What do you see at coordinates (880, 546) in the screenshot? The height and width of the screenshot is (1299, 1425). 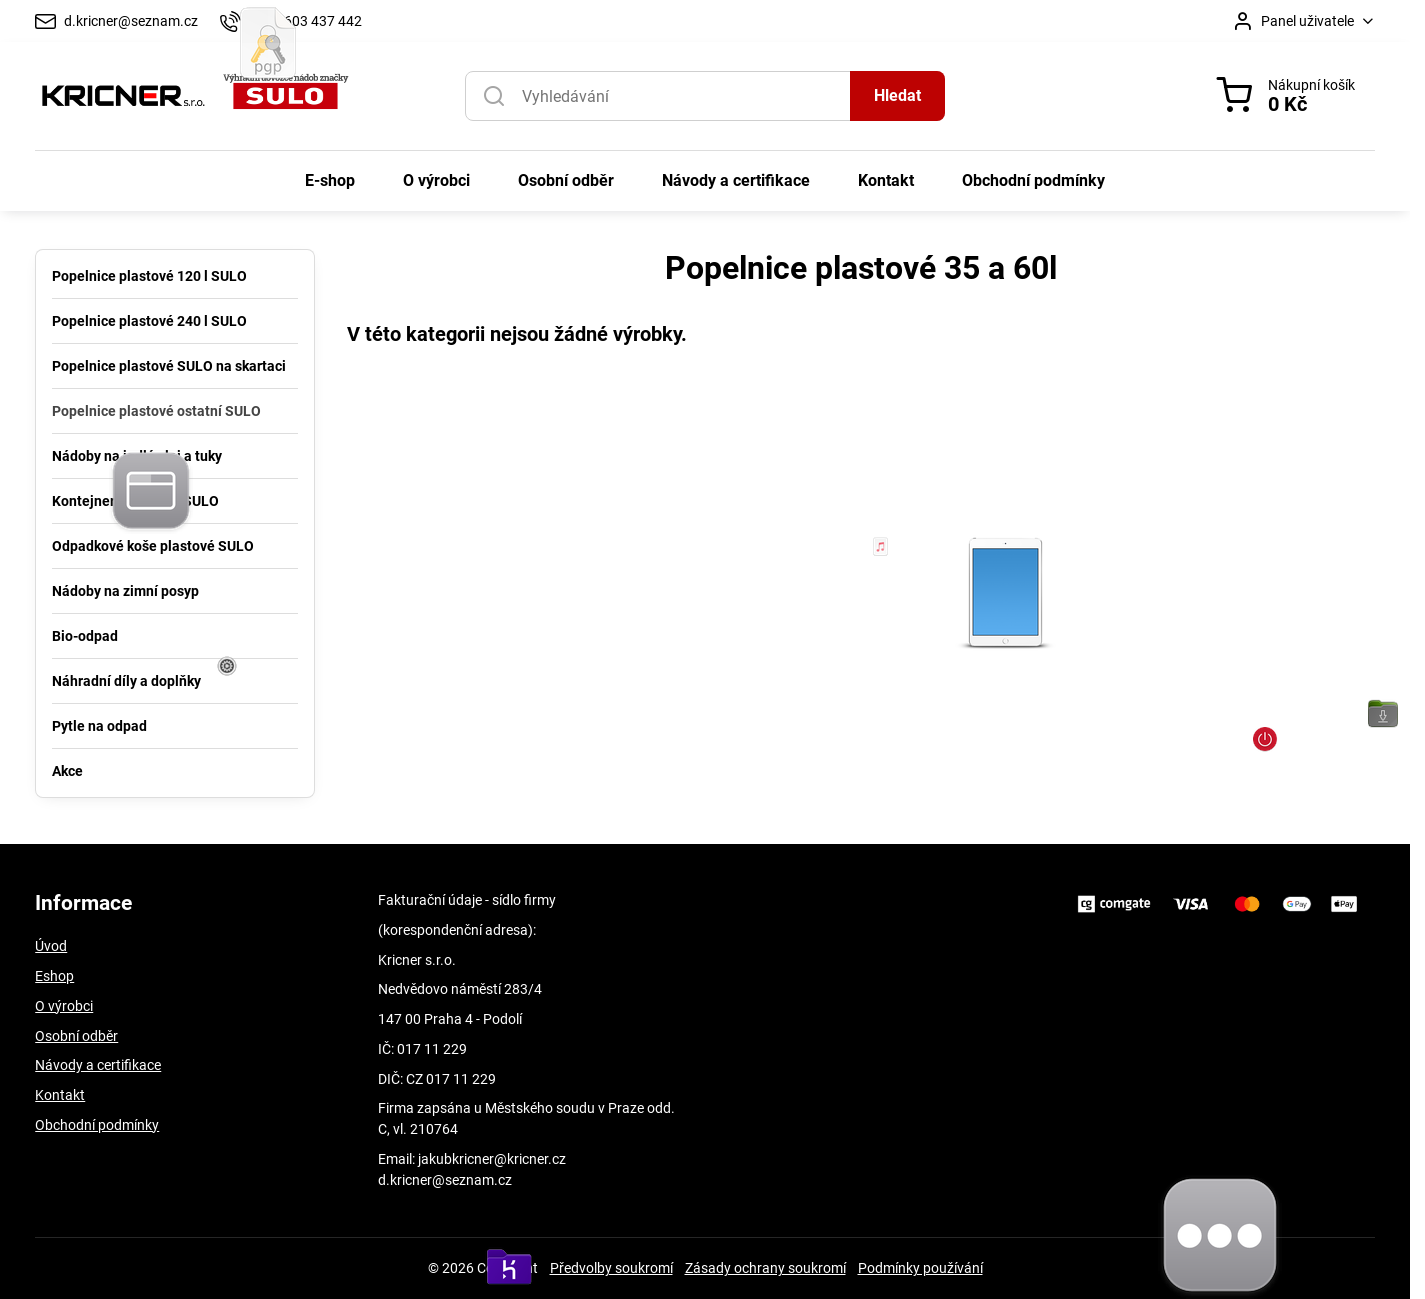 I see `an audio file in your system` at bounding box center [880, 546].